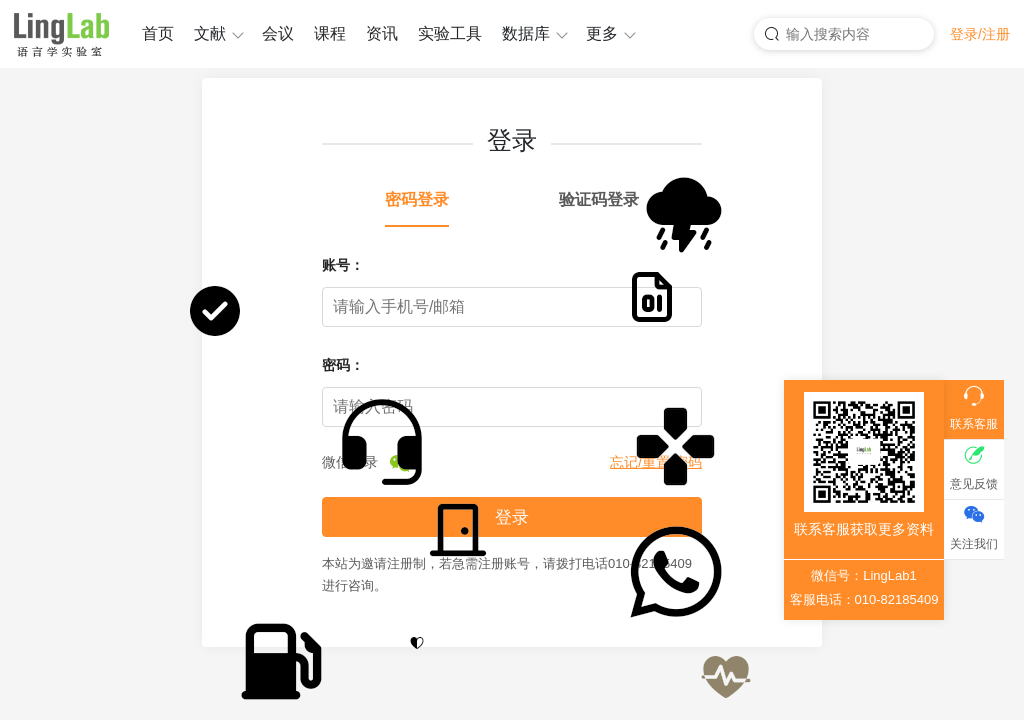 This screenshot has height=720, width=1024. What do you see at coordinates (215, 311) in the screenshot?
I see `indicates successful completion or confirmation` at bounding box center [215, 311].